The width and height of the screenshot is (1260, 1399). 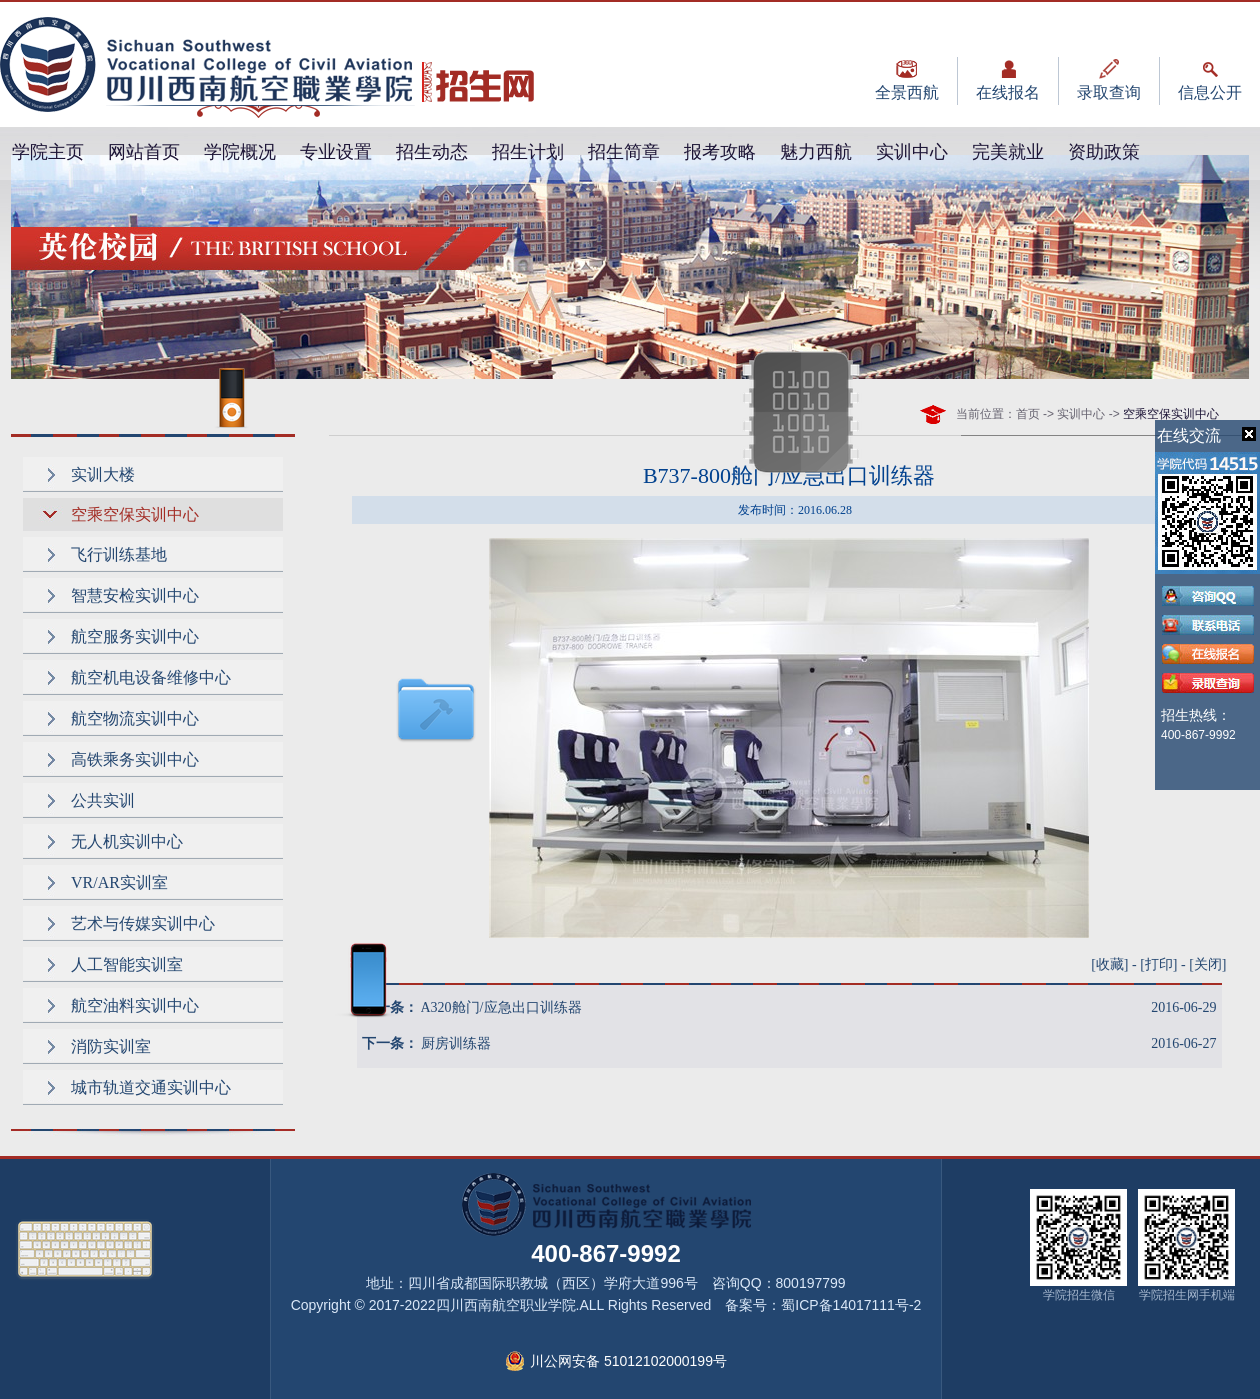 I want to click on open developer files and projects folder, so click(x=436, y=709).